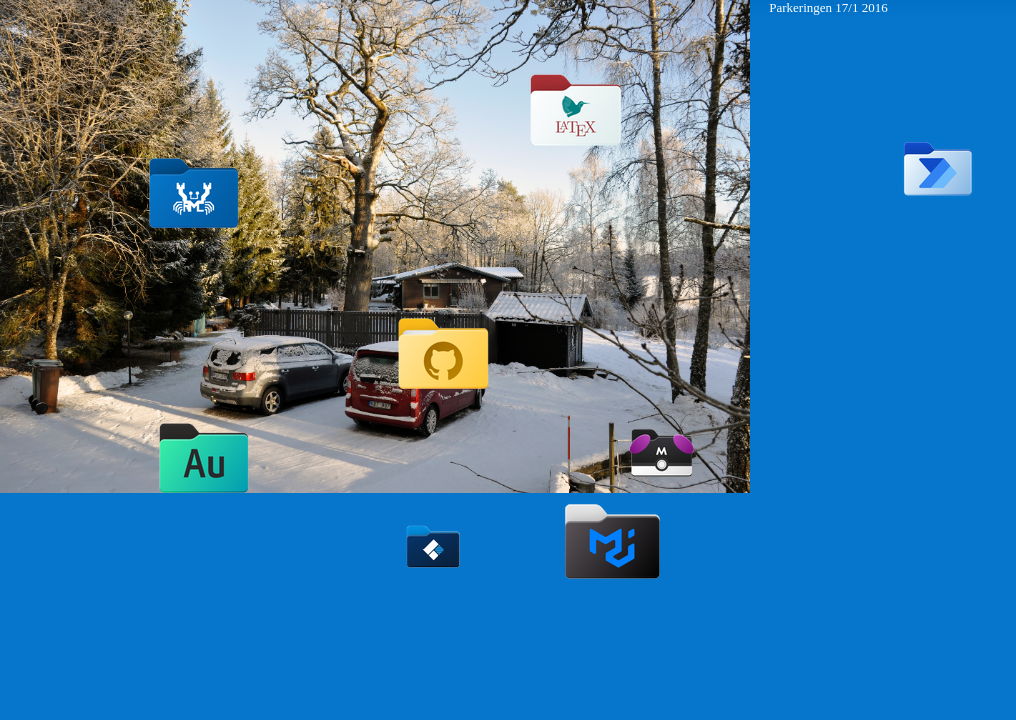 The width and height of the screenshot is (1016, 720). Describe the element at coordinates (661, 454) in the screenshot. I see `open pokémon master ball themed folder` at that location.